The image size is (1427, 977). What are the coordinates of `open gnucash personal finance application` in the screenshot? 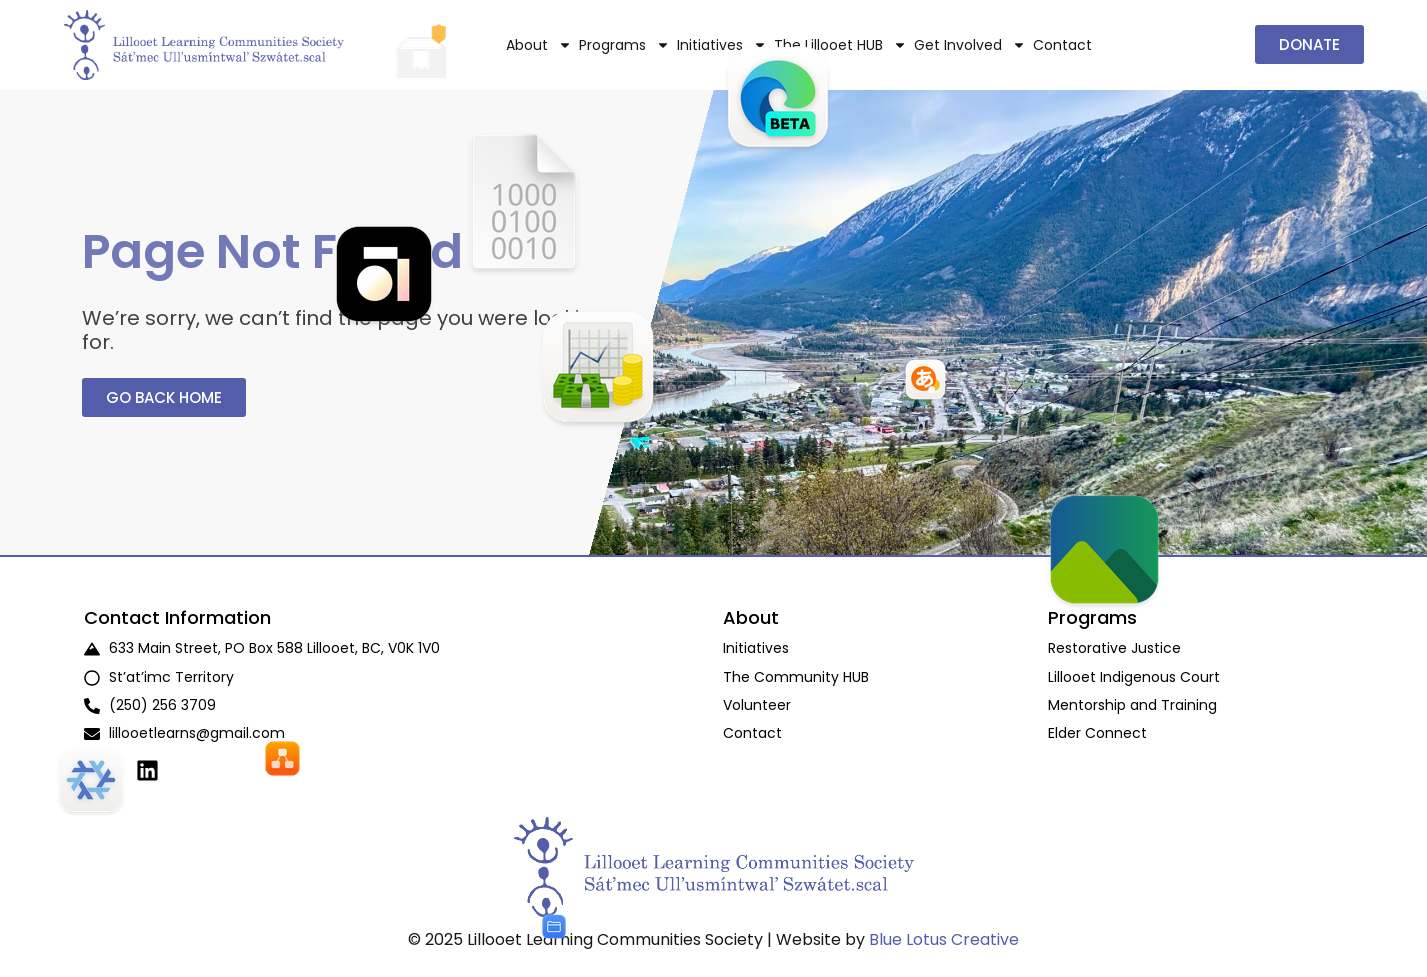 It's located at (598, 367).